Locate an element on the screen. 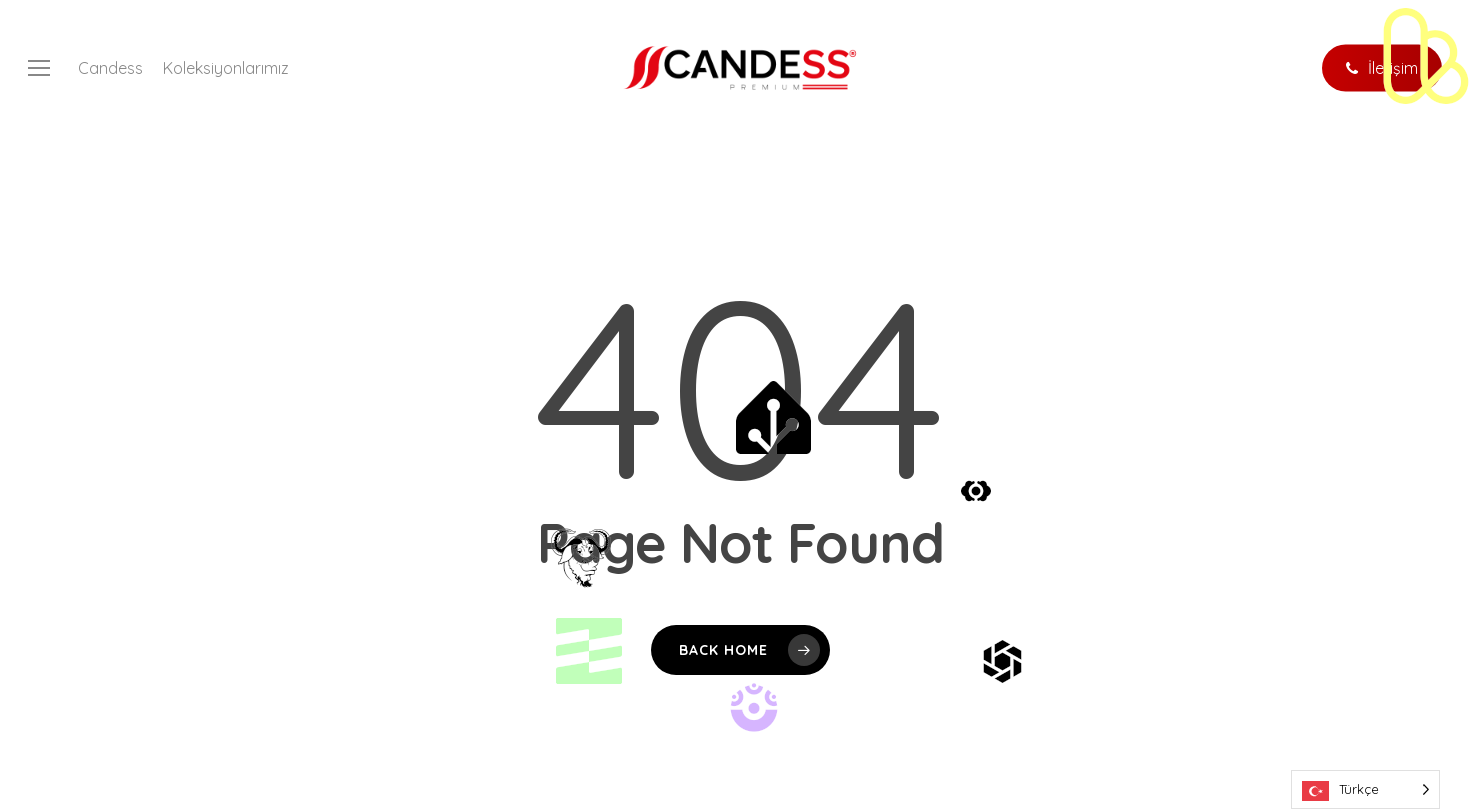 Image resolution: width=1480 pixels, height=809 pixels. gnu project logo is located at coordinates (581, 558).